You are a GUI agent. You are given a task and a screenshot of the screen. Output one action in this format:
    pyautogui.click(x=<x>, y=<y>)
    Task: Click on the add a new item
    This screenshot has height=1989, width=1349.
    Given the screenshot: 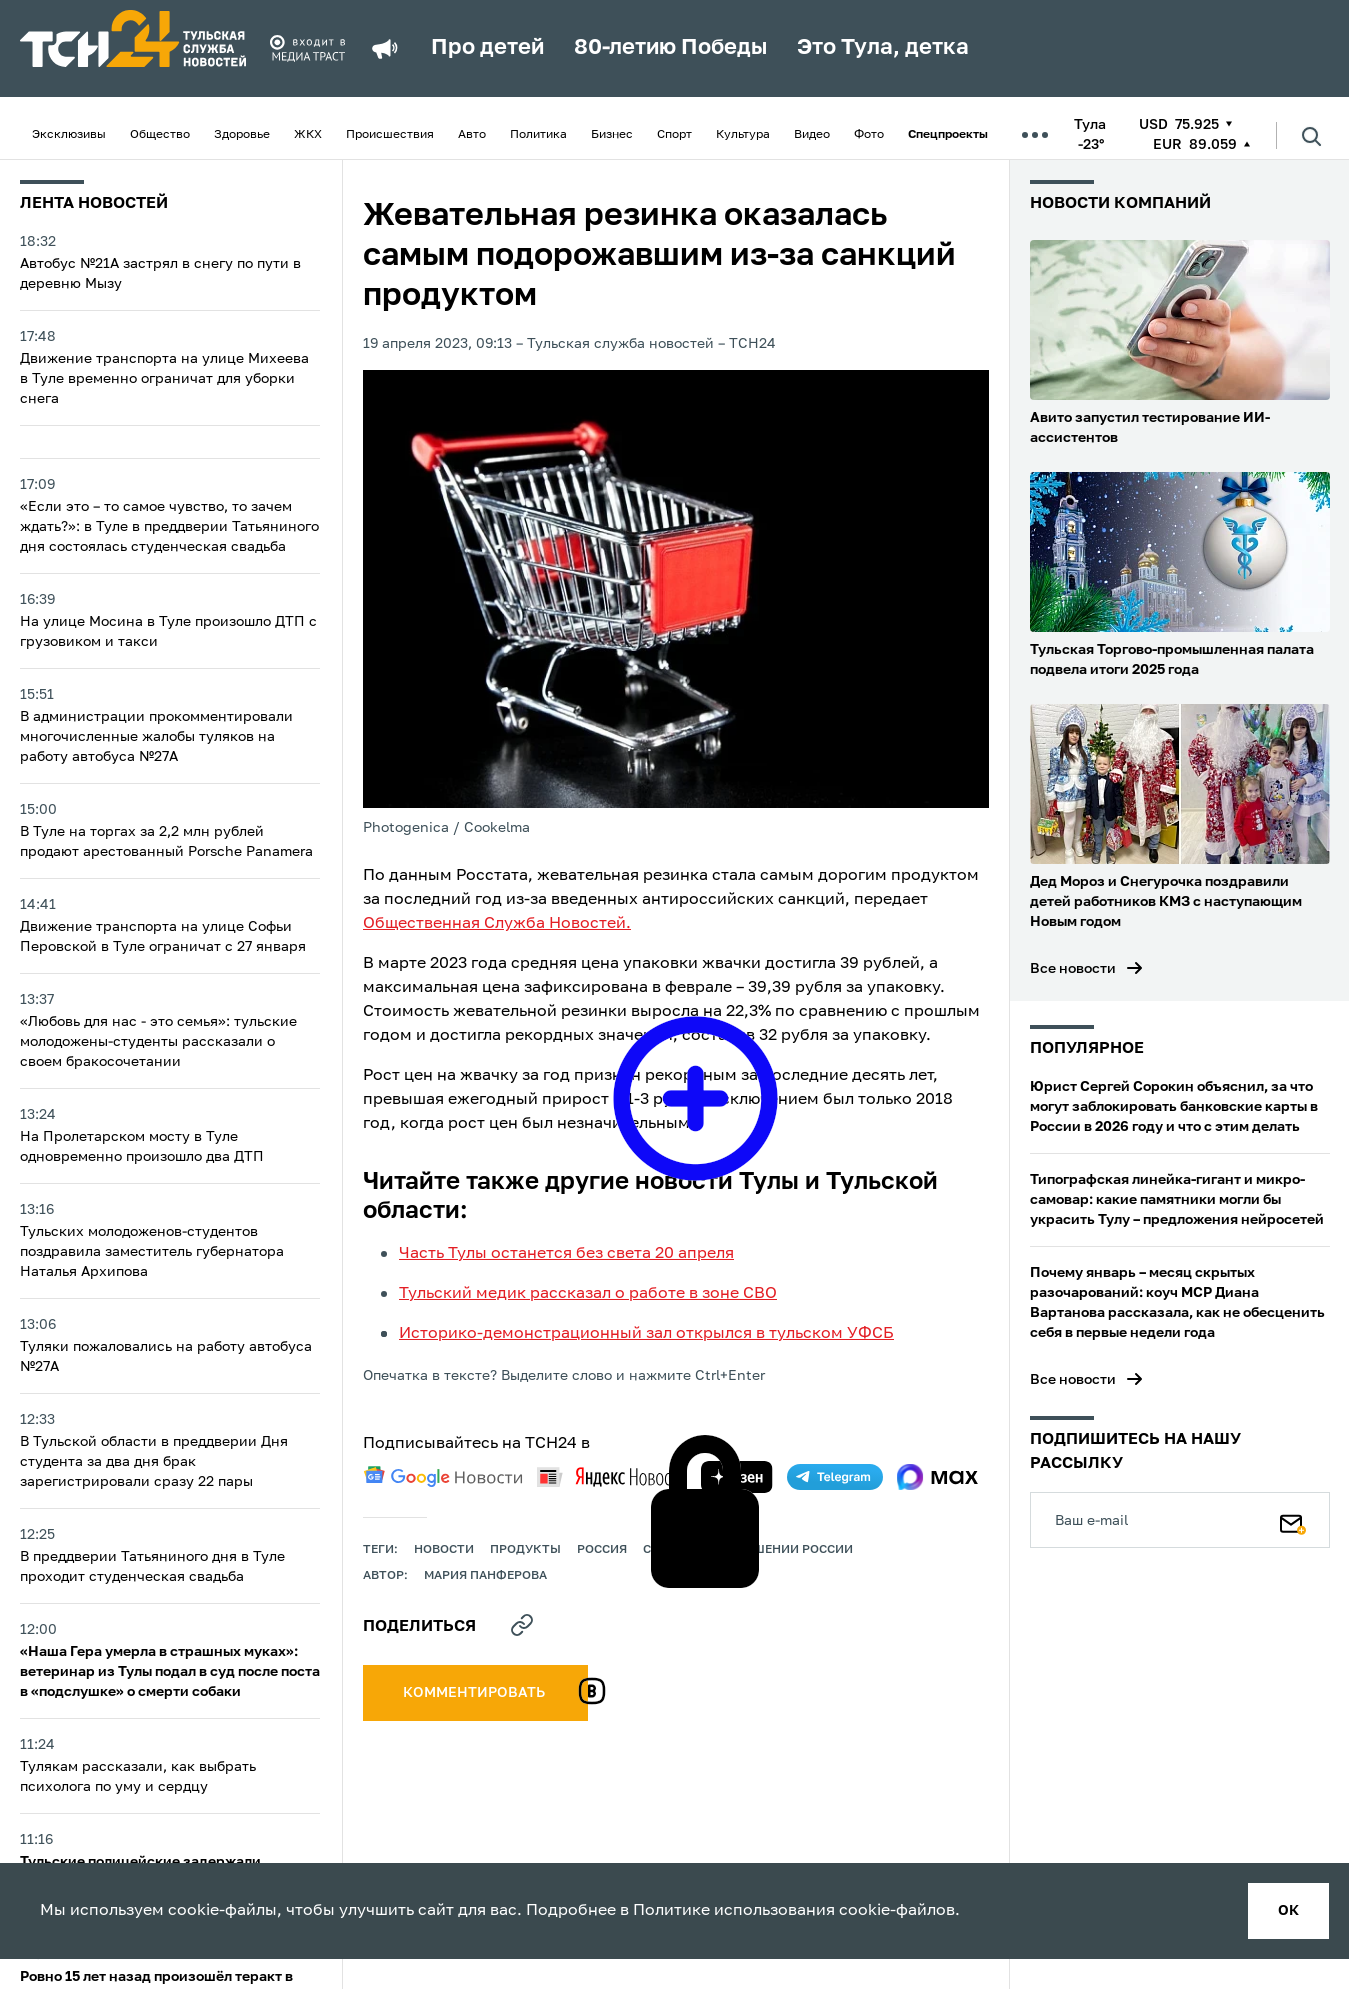 What is the action you would take?
    pyautogui.click(x=695, y=1098)
    